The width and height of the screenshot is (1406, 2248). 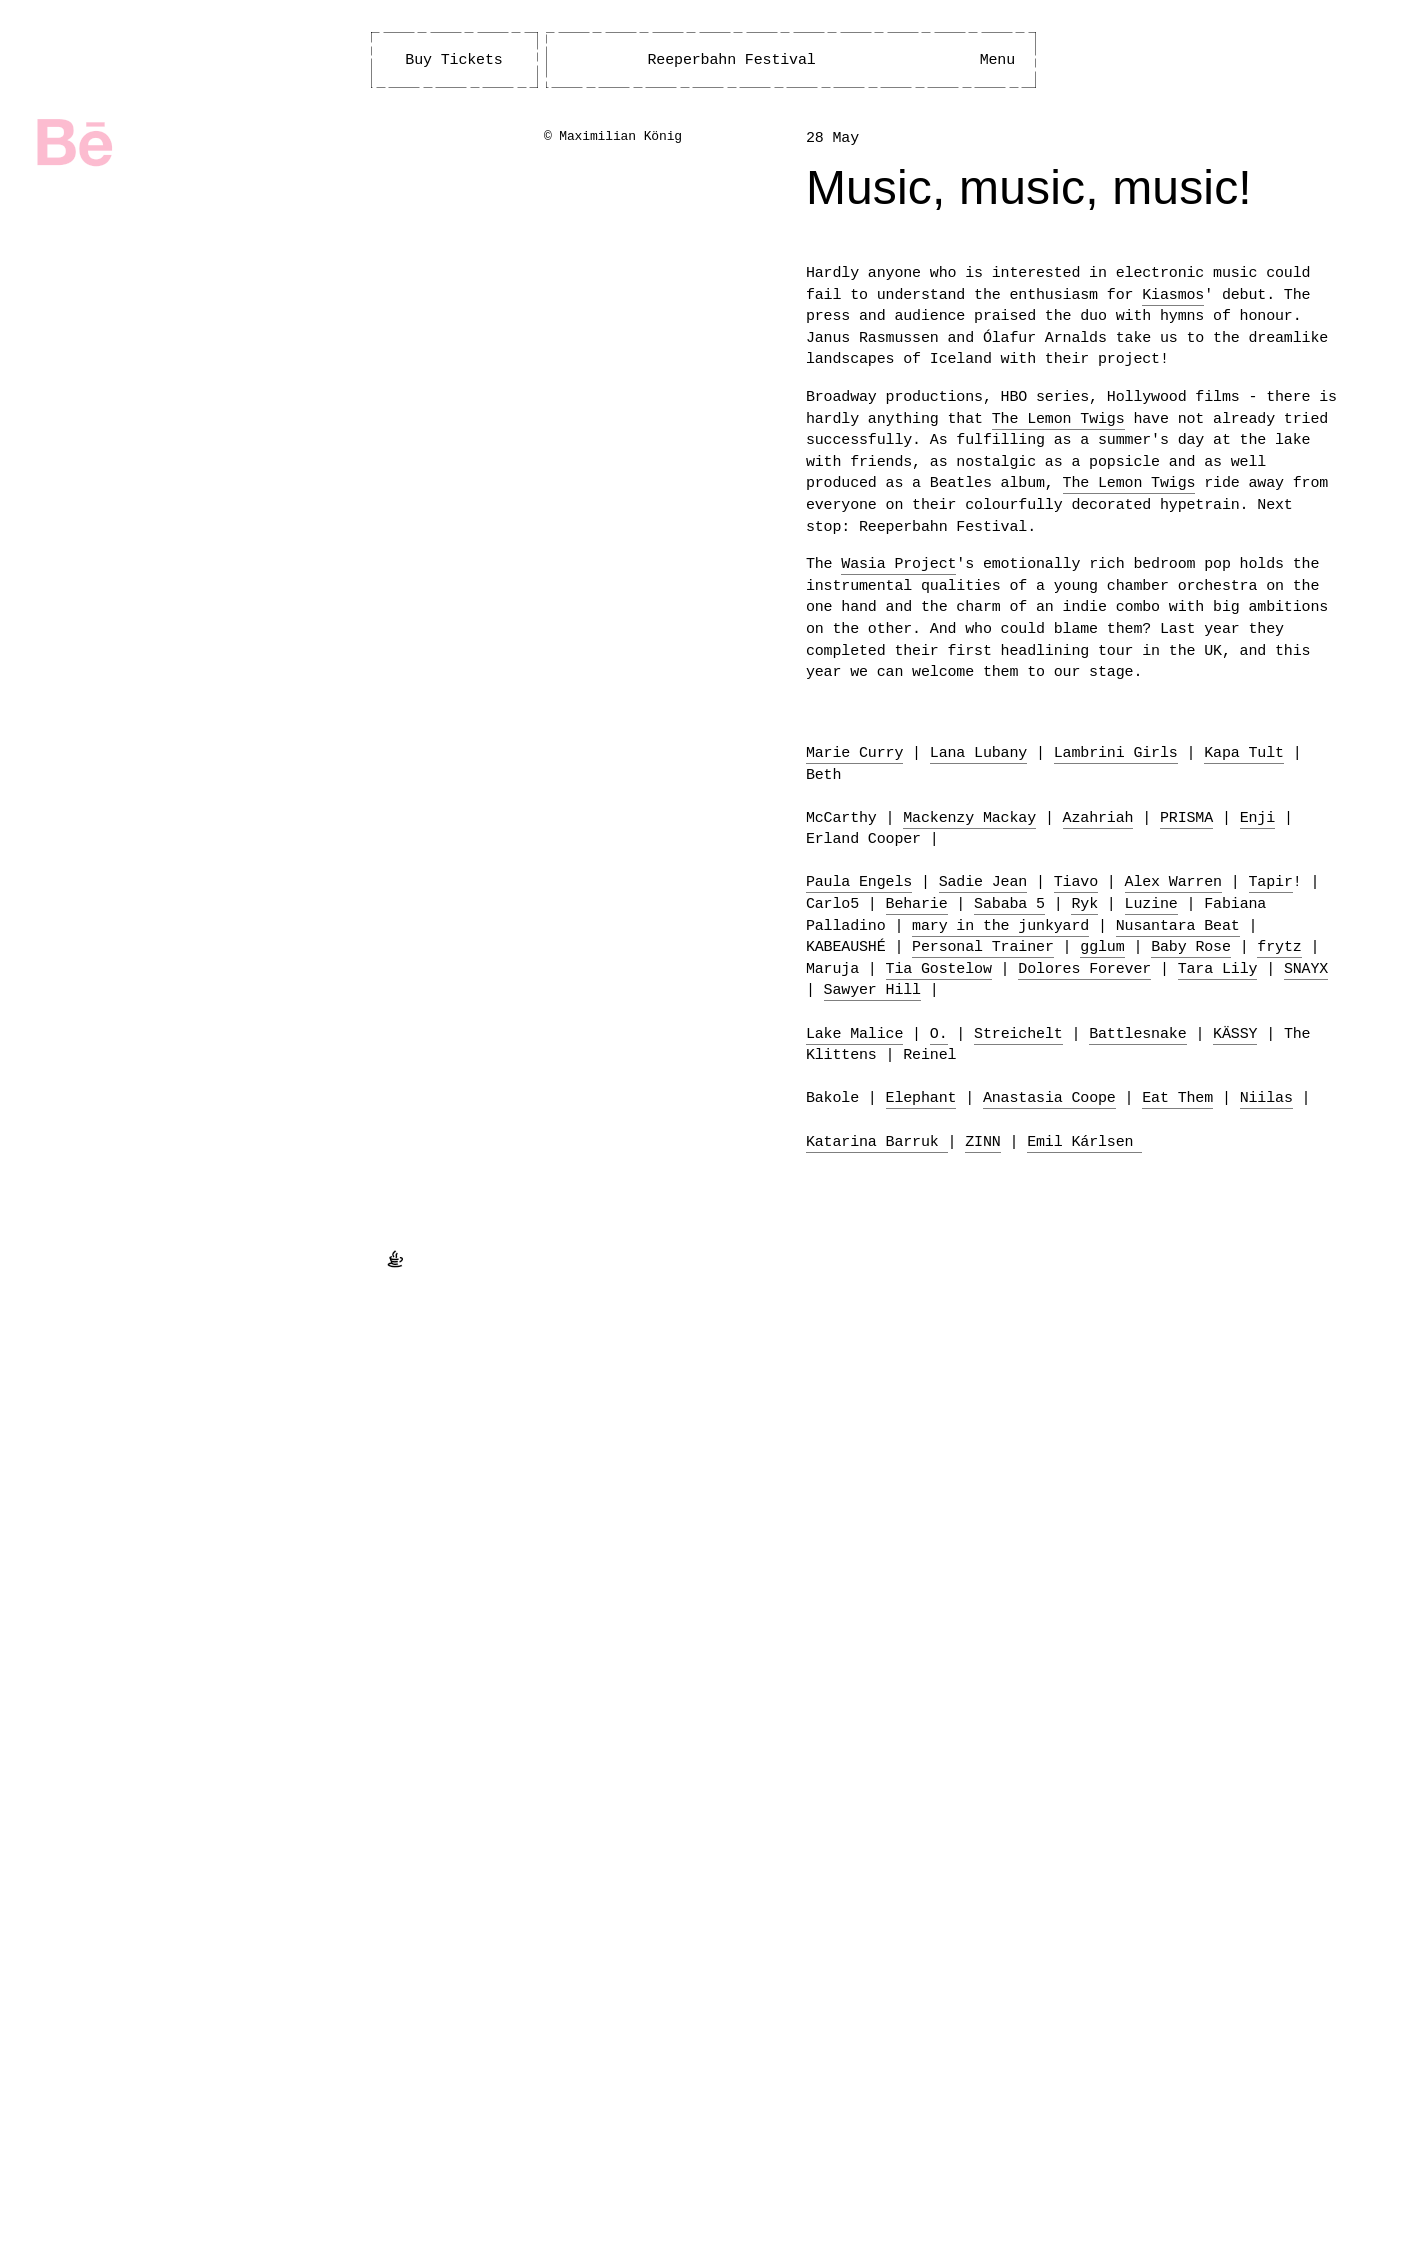 What do you see at coordinates (395, 1259) in the screenshot?
I see `indicates java programming language or technology` at bounding box center [395, 1259].